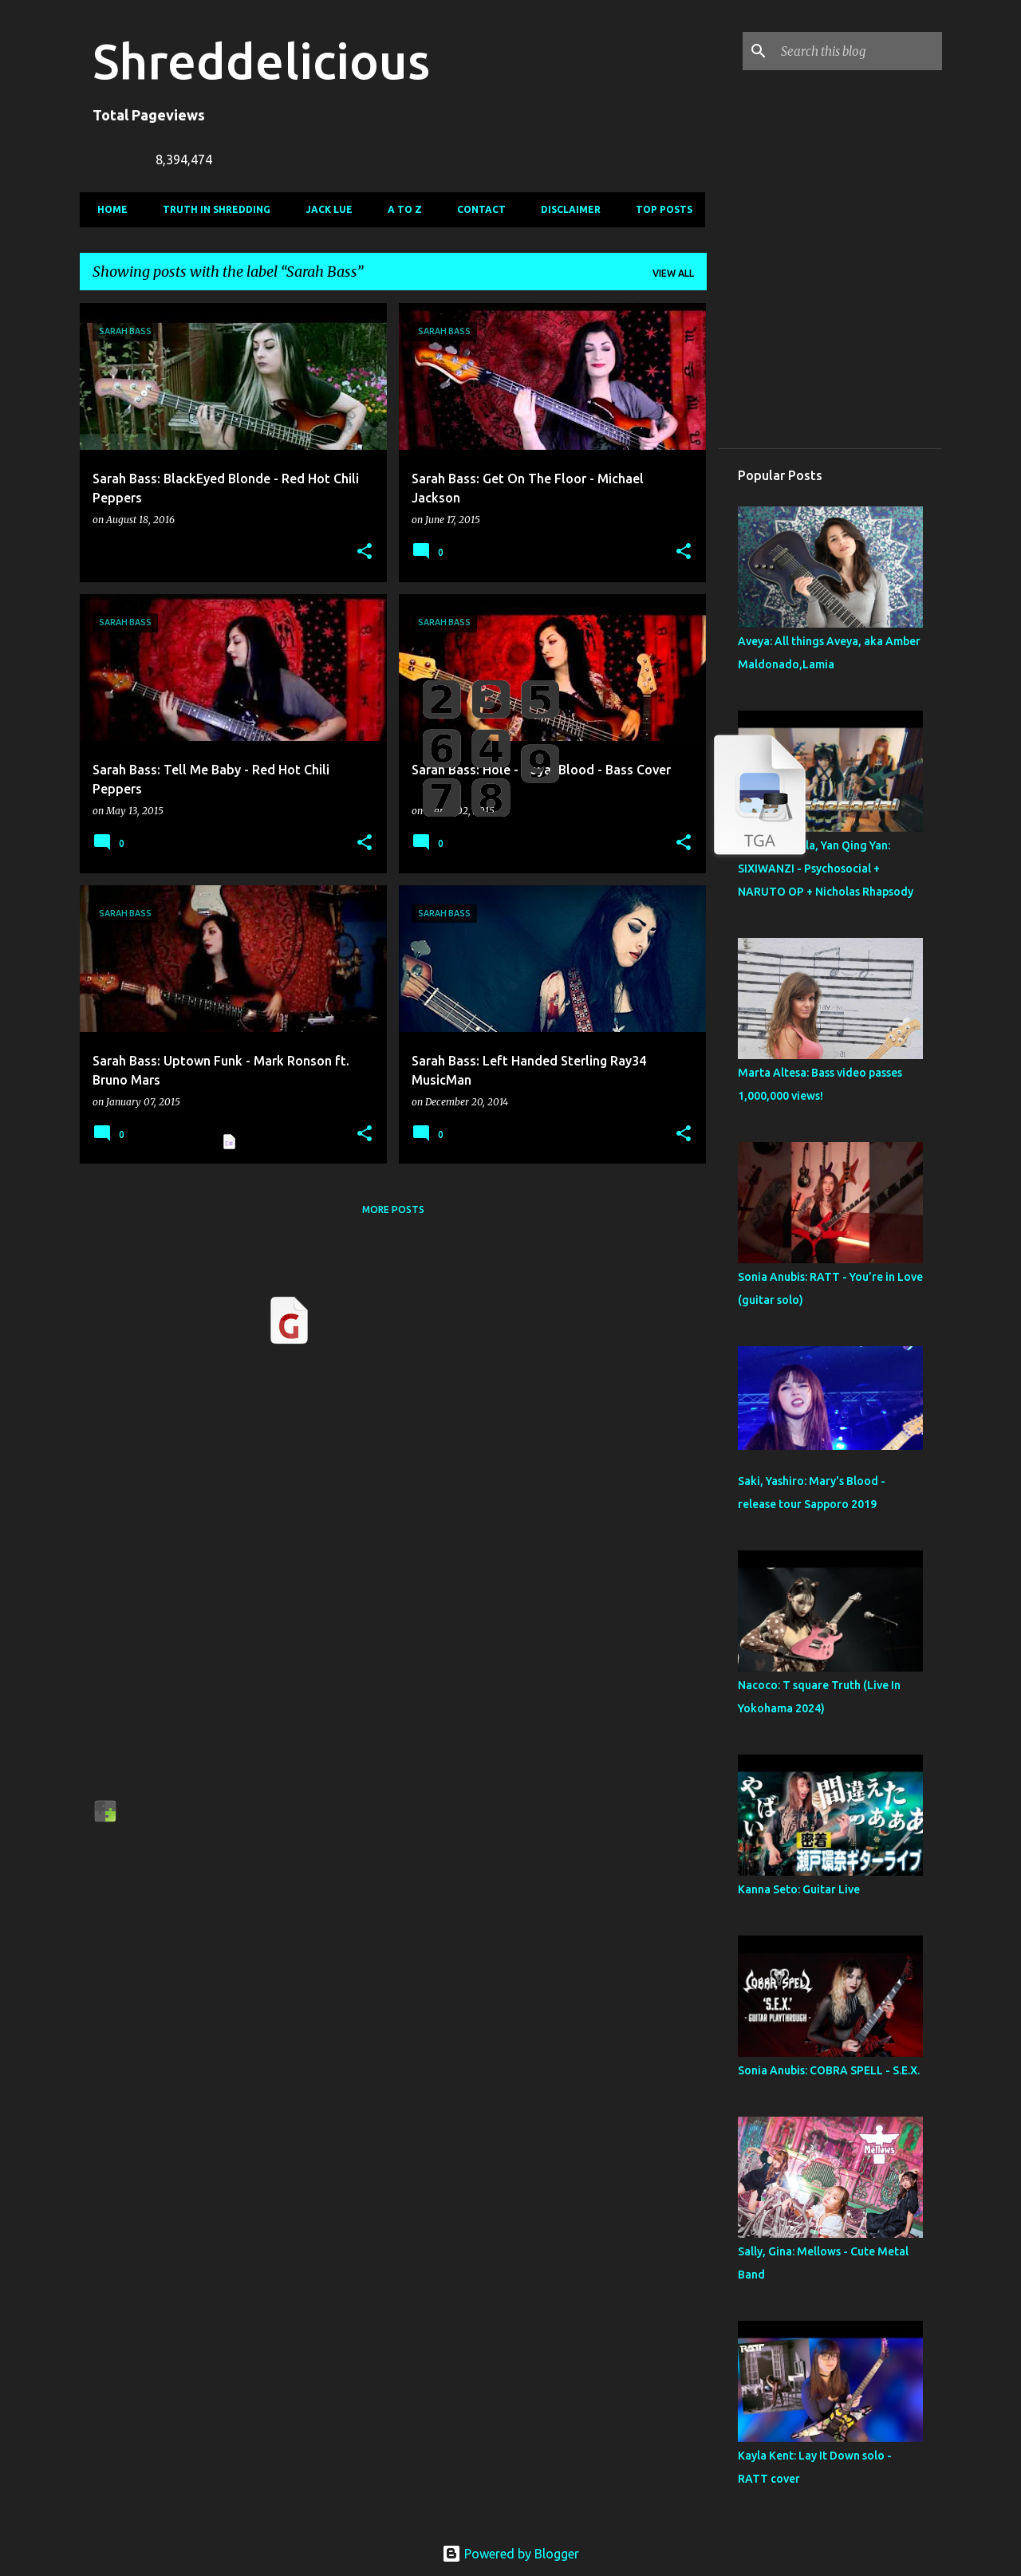 This screenshot has height=2576, width=1021. Describe the element at coordinates (229, 1141) in the screenshot. I see `a C# source code file` at that location.